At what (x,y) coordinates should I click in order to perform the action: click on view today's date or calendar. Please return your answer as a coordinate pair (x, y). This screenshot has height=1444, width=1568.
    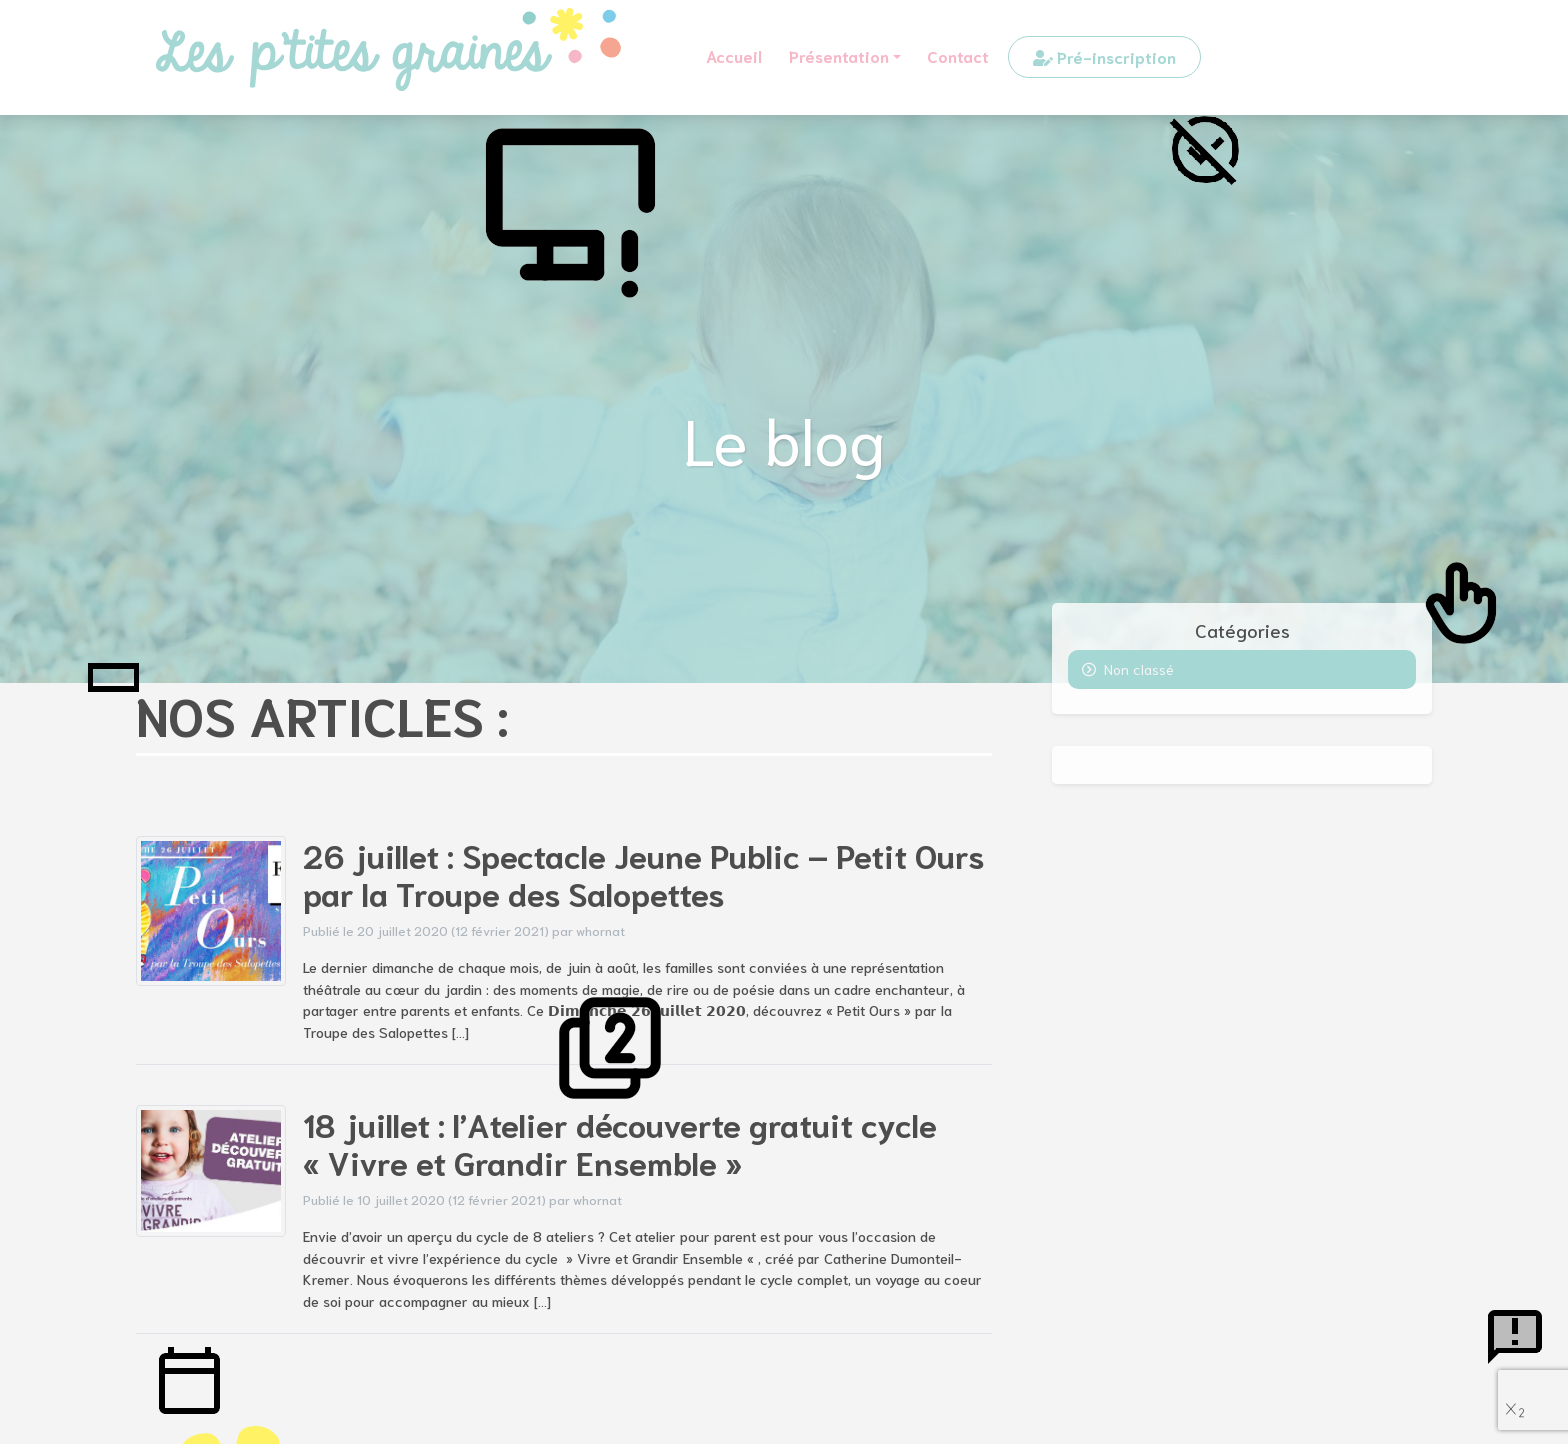
    Looking at the image, I should click on (189, 1380).